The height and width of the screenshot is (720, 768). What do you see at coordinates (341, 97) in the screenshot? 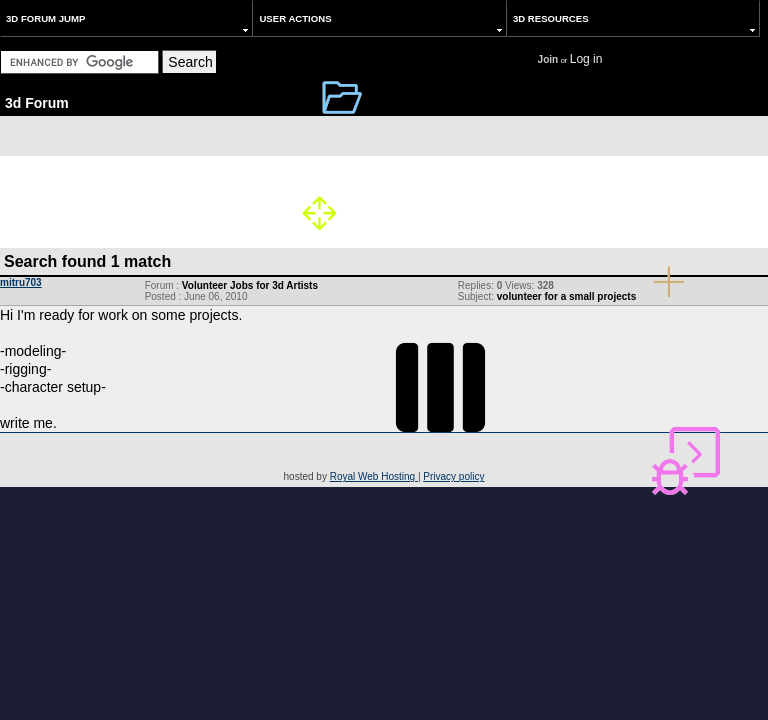
I see `an open folder in the file explorer` at bounding box center [341, 97].